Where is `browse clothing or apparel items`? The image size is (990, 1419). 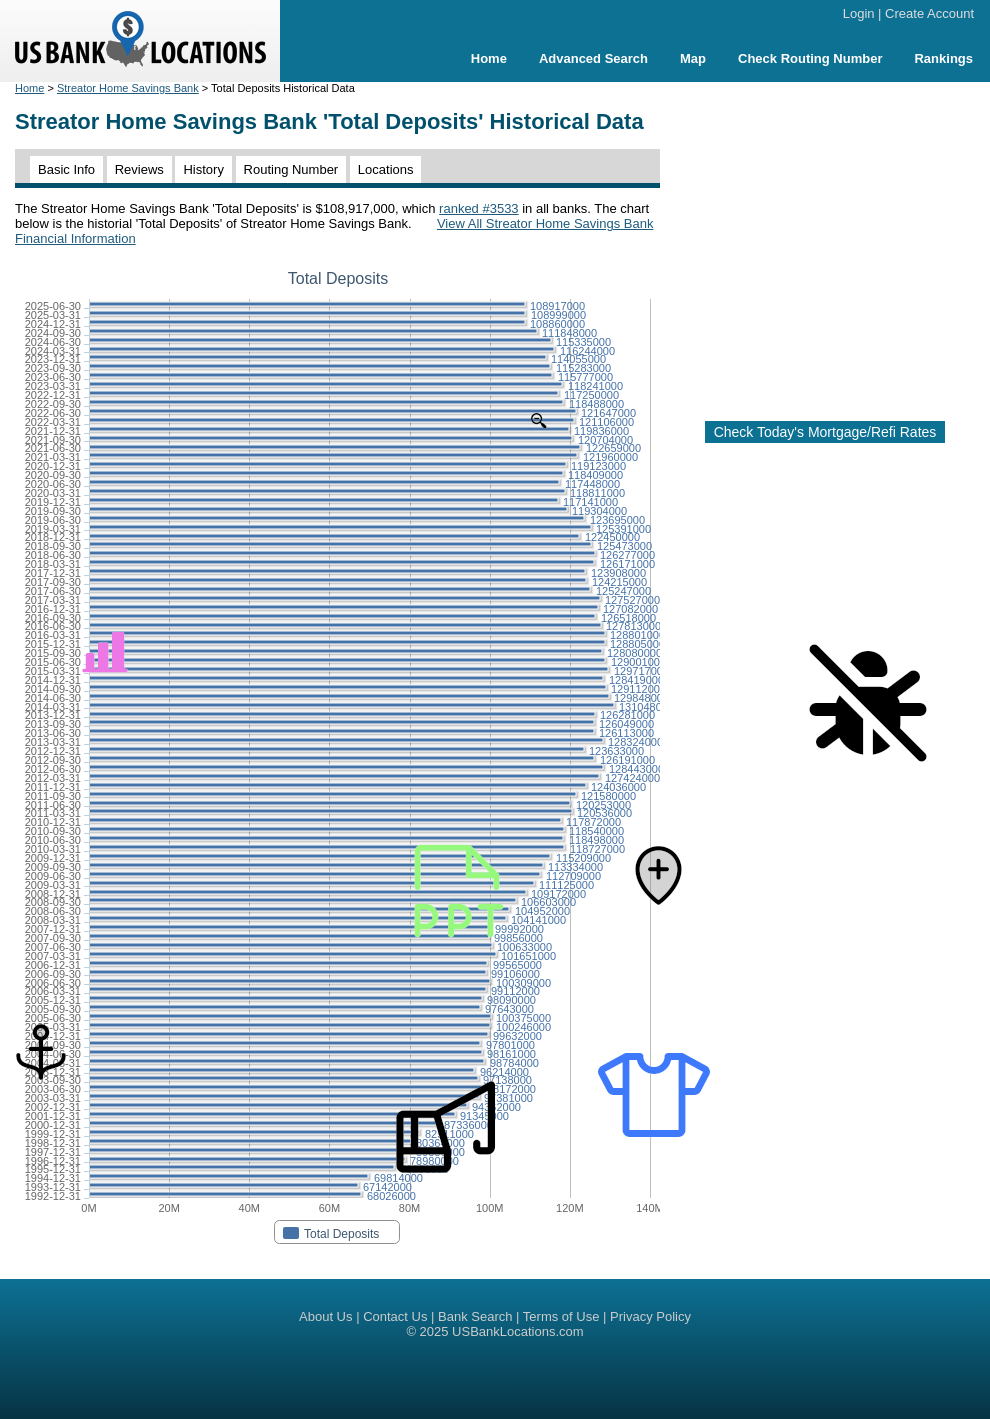
browse clothing or apparel items is located at coordinates (654, 1095).